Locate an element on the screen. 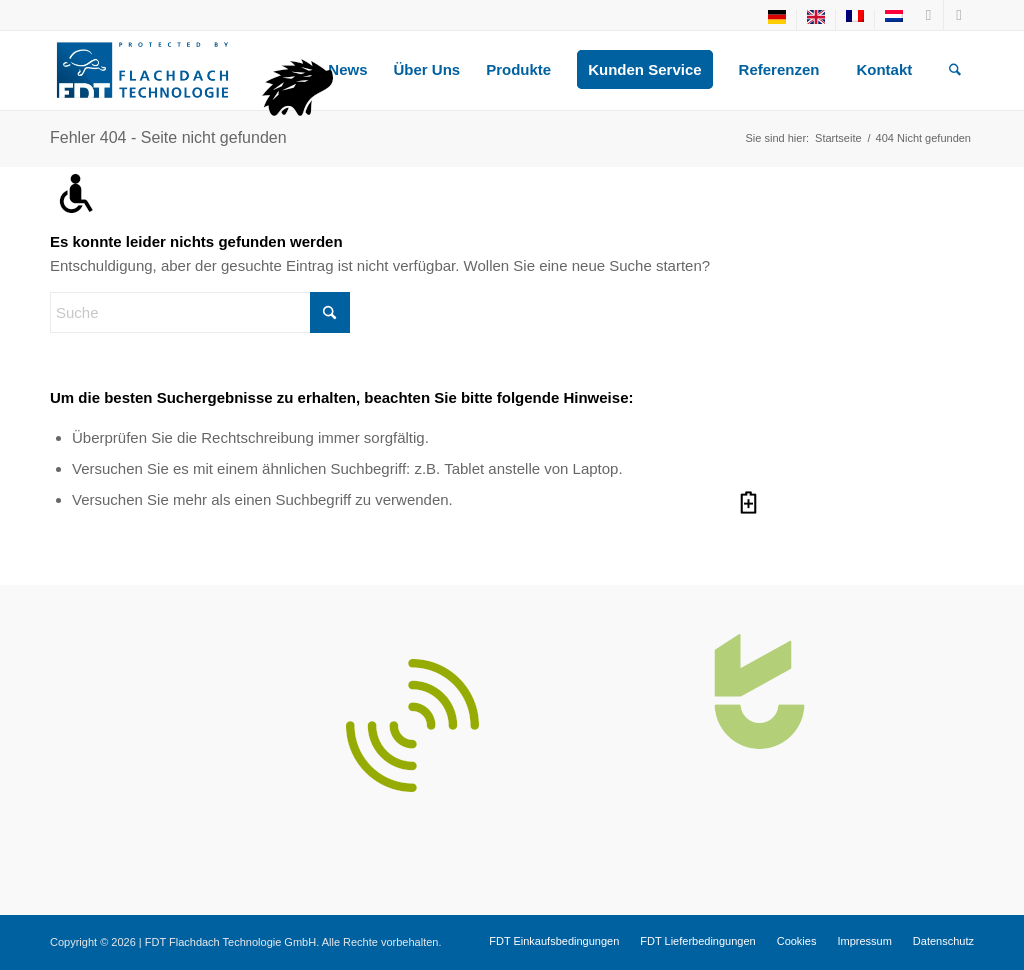 The width and height of the screenshot is (1024, 970). open the Trivago hotel comparison app is located at coordinates (759, 691).